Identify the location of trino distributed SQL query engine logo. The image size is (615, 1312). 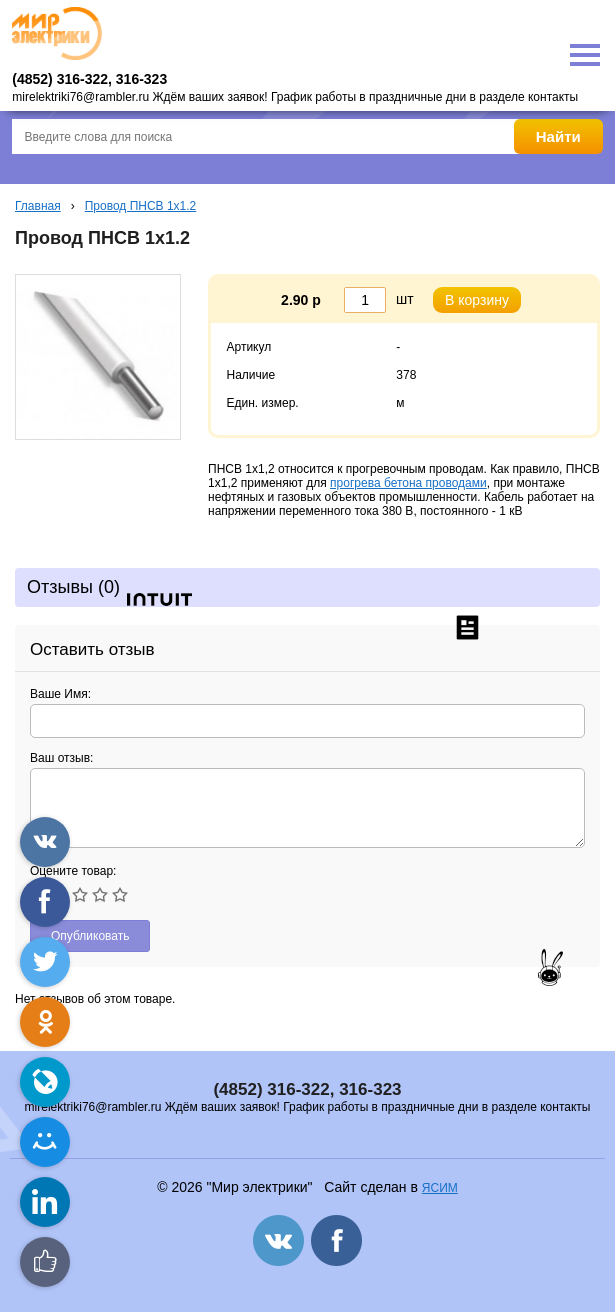
(550, 967).